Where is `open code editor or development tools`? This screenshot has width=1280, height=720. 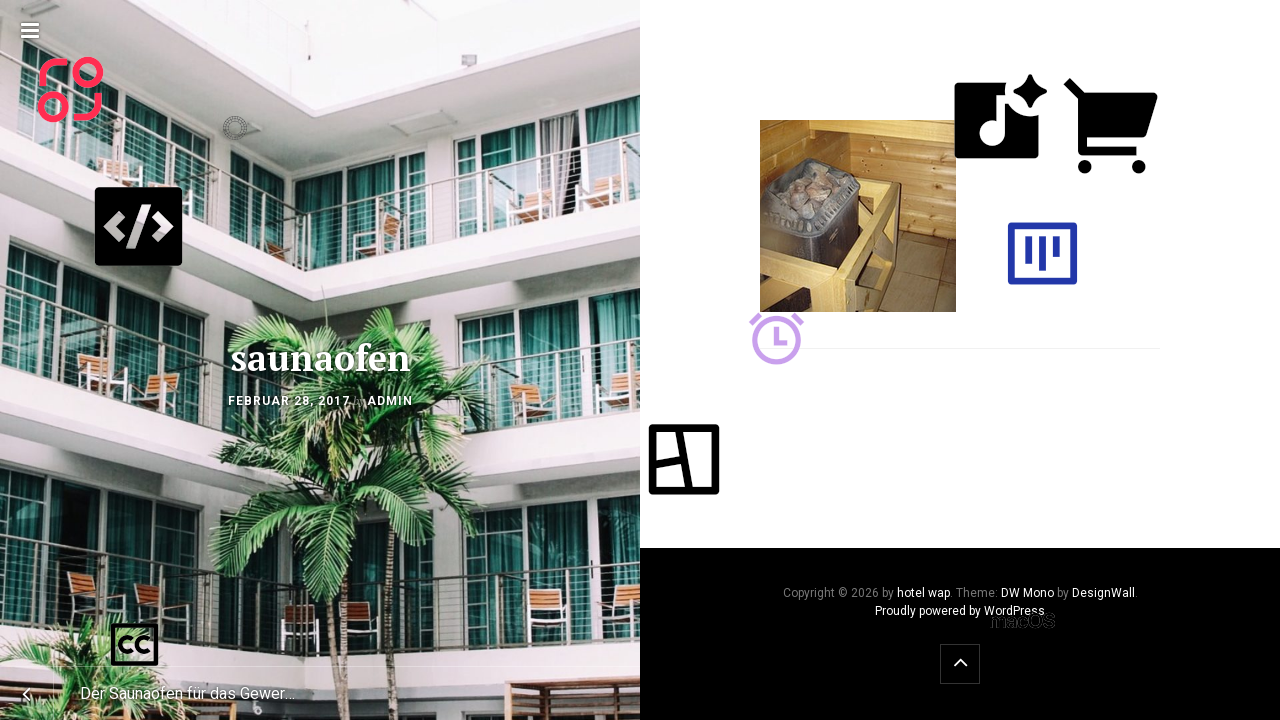
open code editor or development tools is located at coordinates (138, 226).